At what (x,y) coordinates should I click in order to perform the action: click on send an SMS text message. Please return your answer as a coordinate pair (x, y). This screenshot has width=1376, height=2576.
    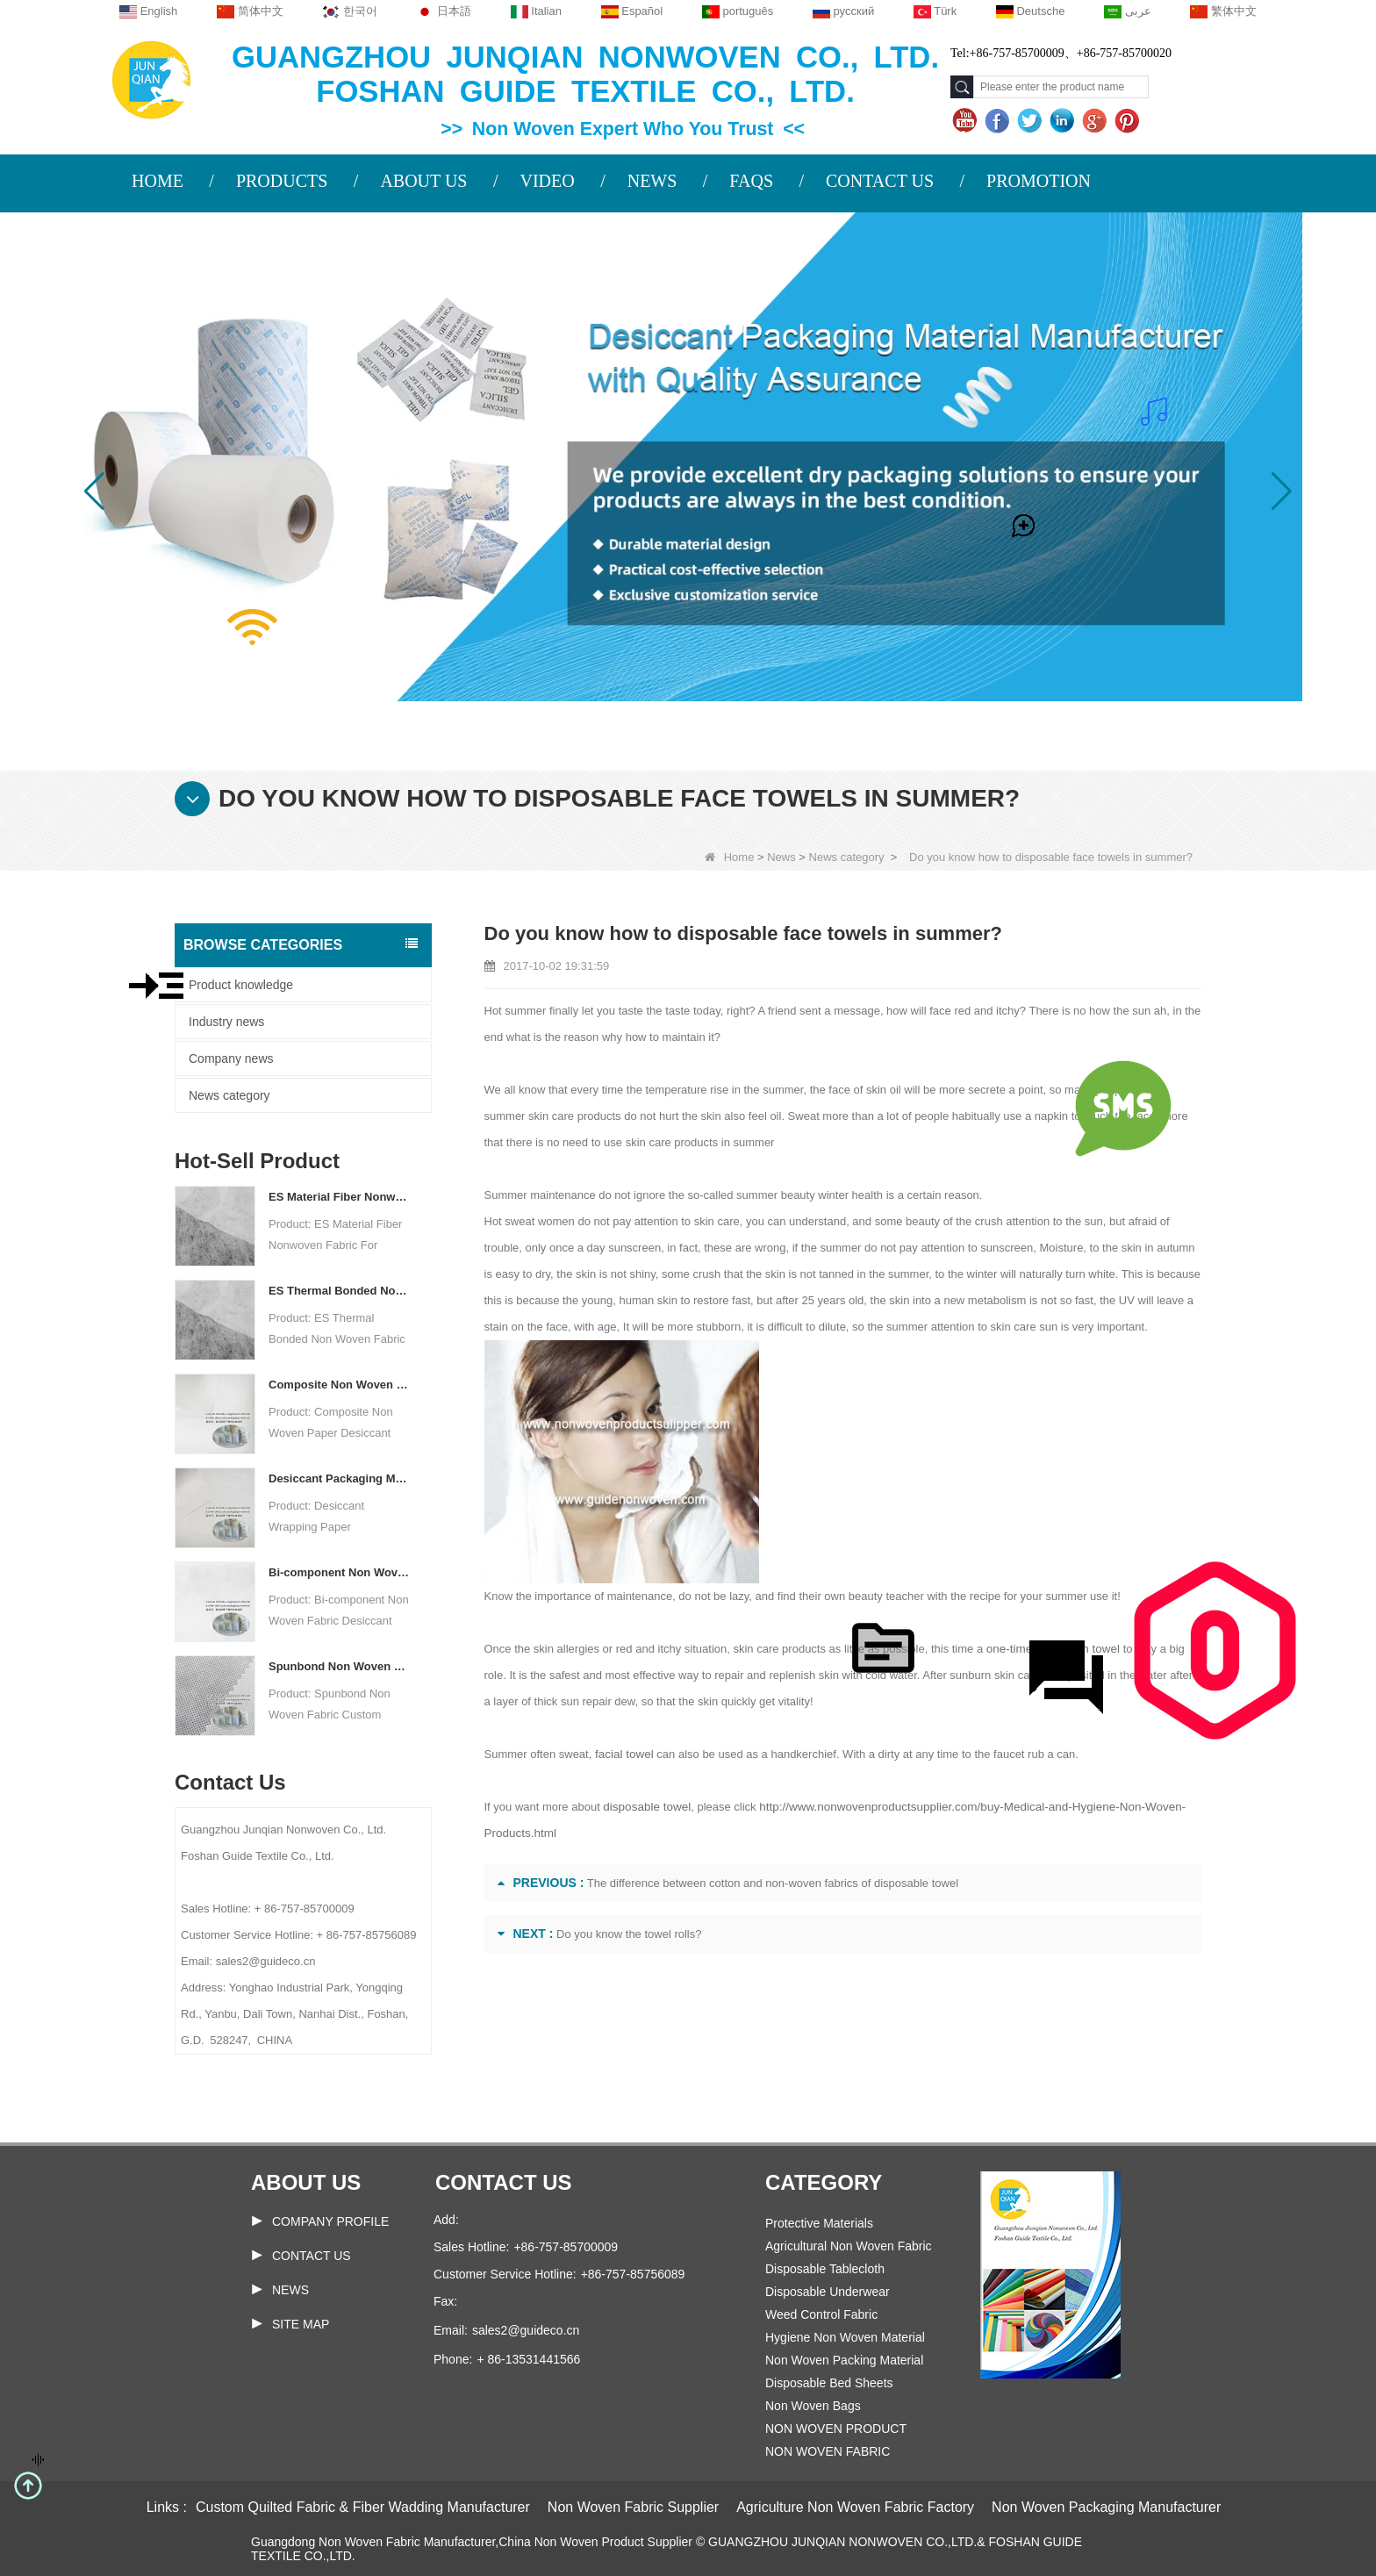
    Looking at the image, I should click on (1123, 1109).